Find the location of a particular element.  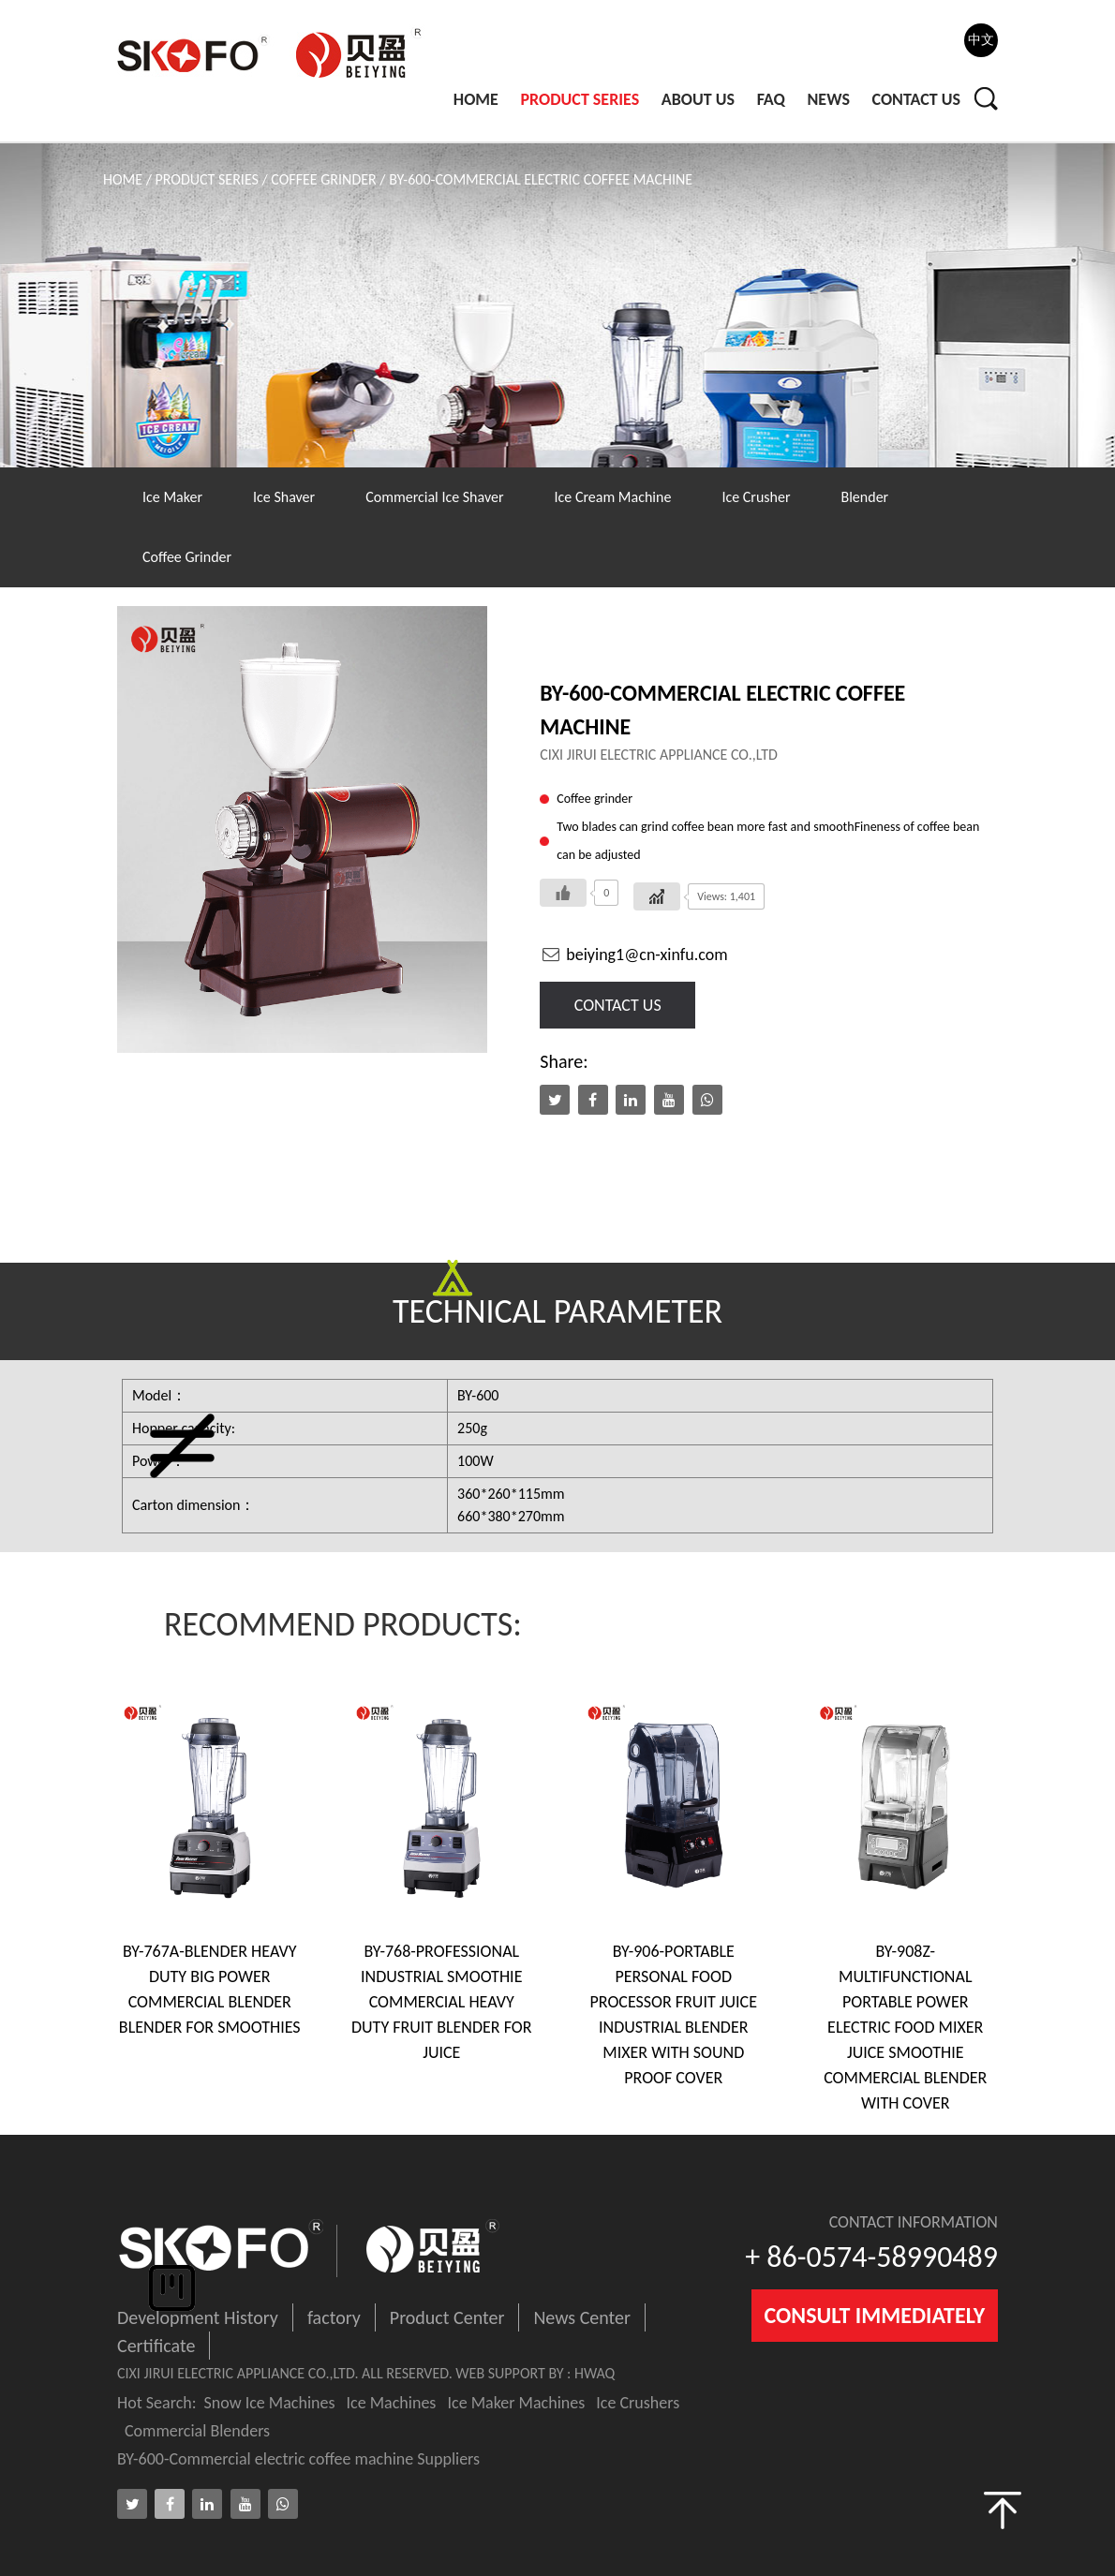

open kanban board view is located at coordinates (171, 2287).